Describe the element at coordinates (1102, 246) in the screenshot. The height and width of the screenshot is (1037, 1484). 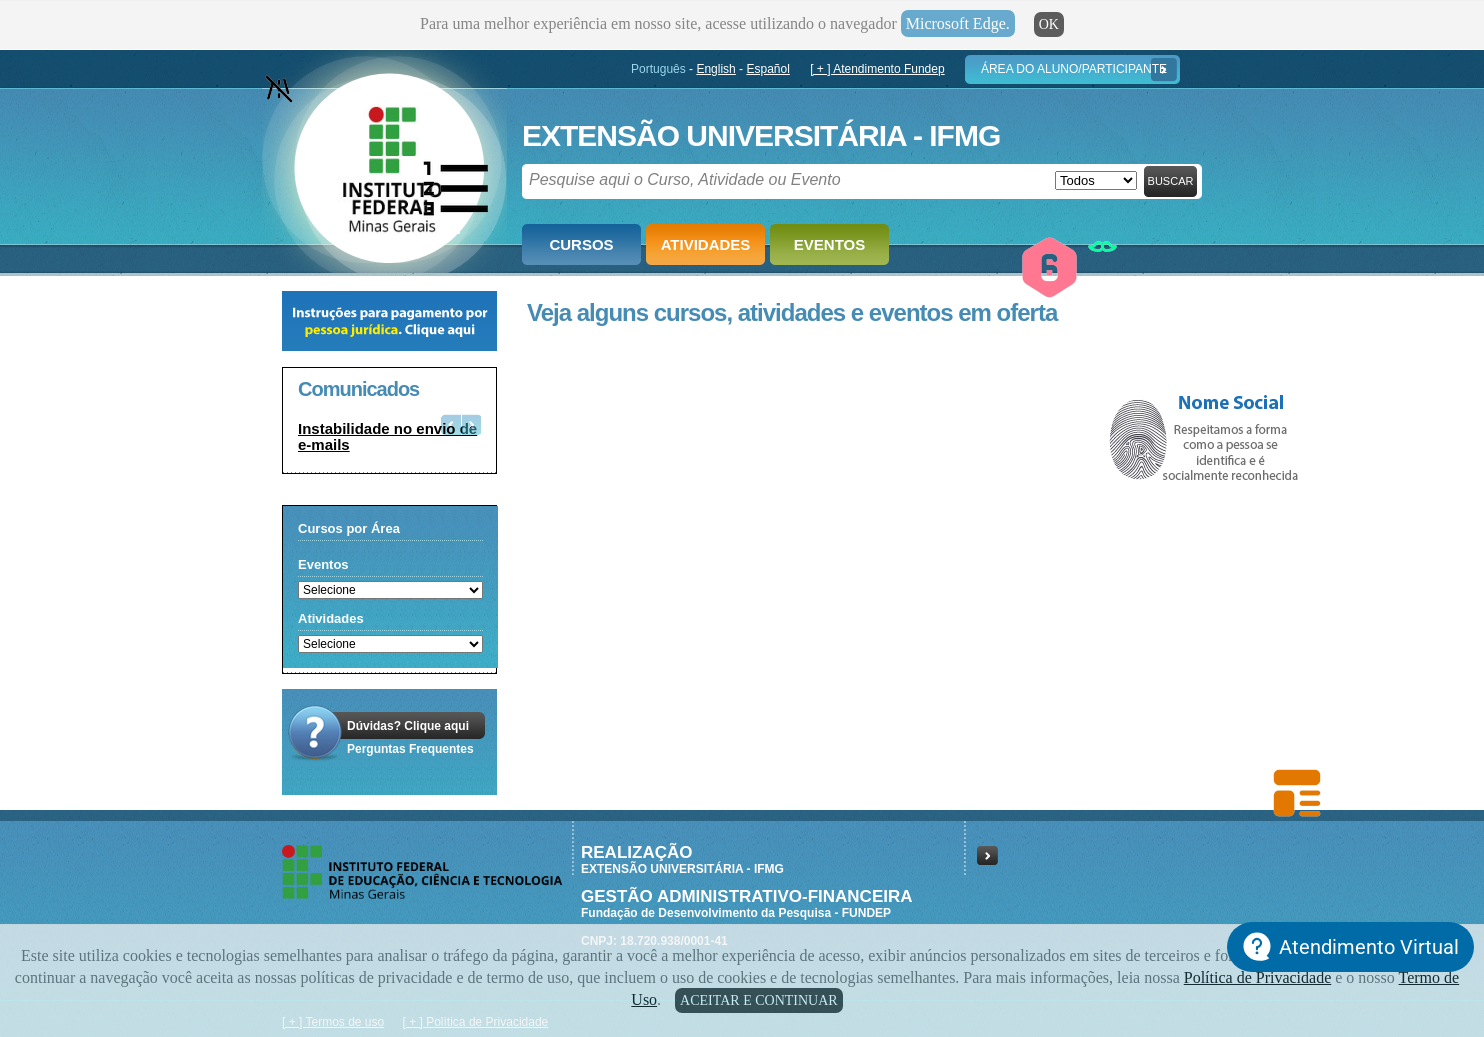
I see `apply a moustache filter or effect` at that location.